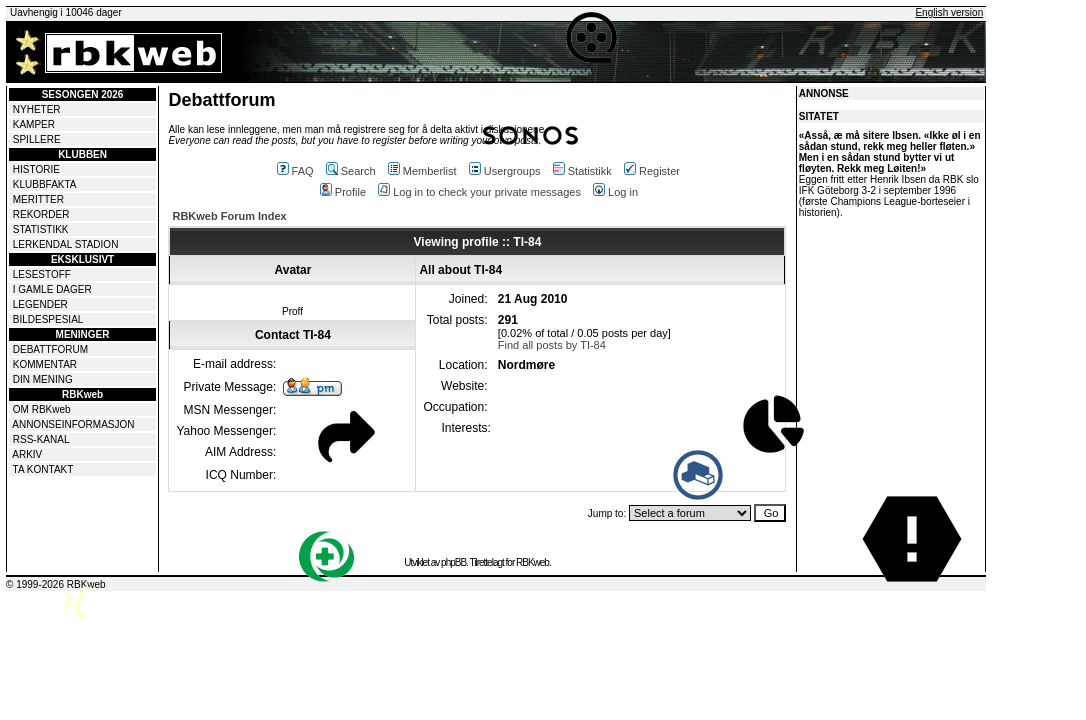 The height and width of the screenshot is (720, 1086). Describe the element at coordinates (591, 37) in the screenshot. I see `browse movies or video content` at that location.